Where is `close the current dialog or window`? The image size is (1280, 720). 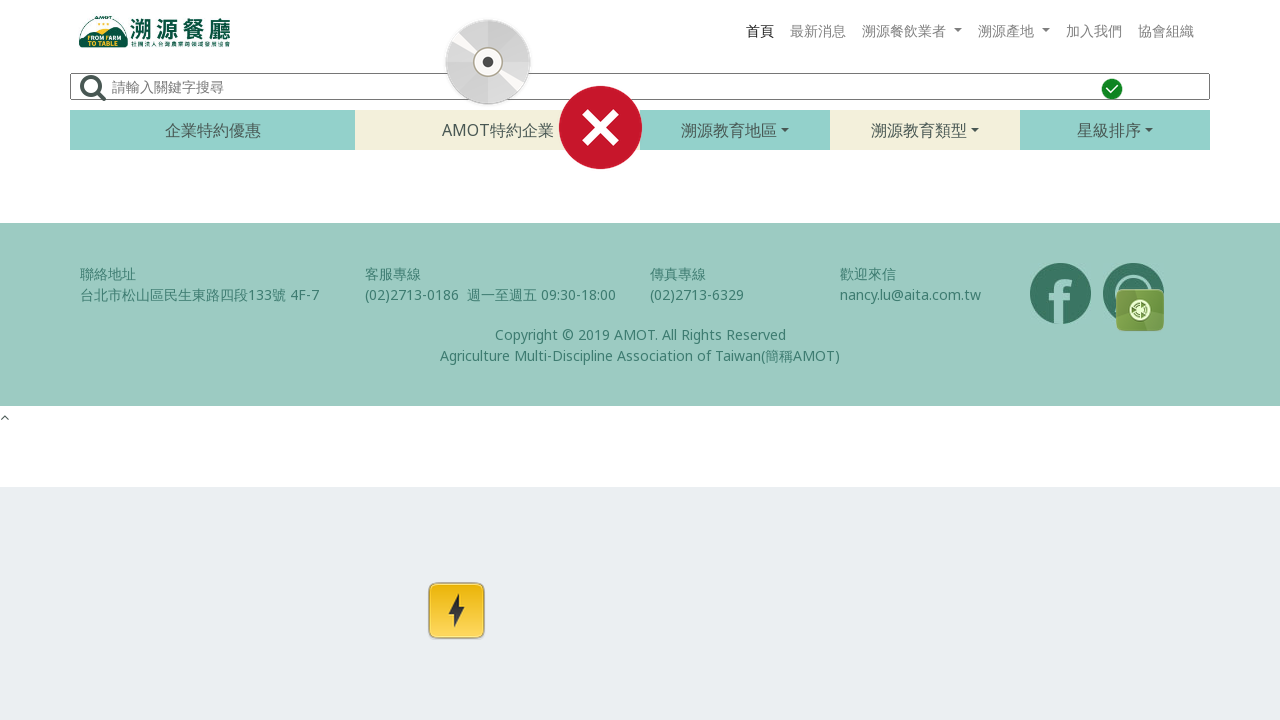 close the current dialog or window is located at coordinates (600, 127).